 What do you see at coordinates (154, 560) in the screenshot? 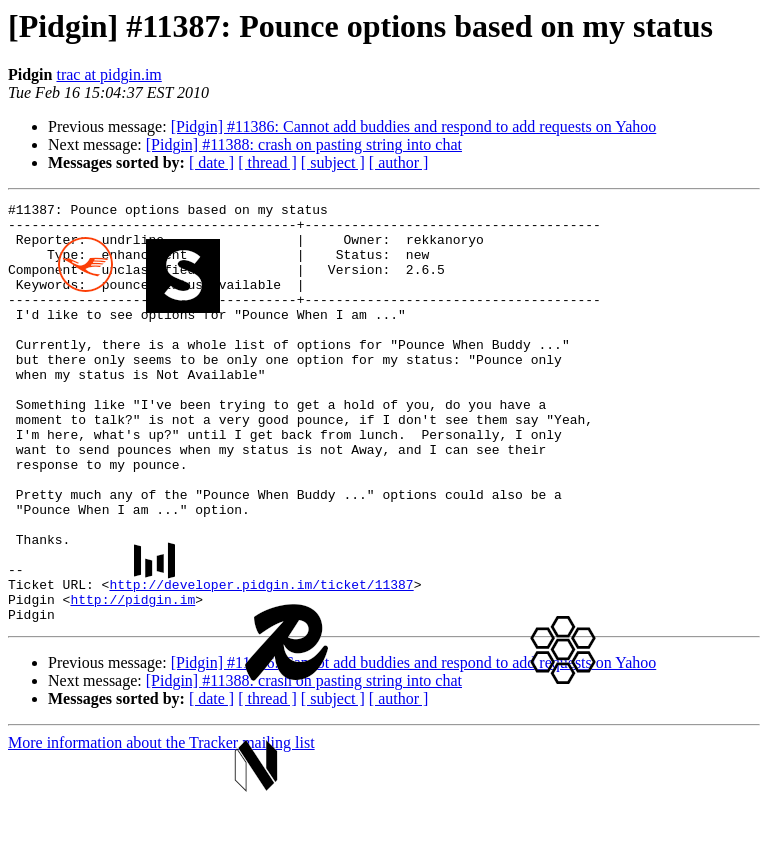
I see `bytedance company logo` at bounding box center [154, 560].